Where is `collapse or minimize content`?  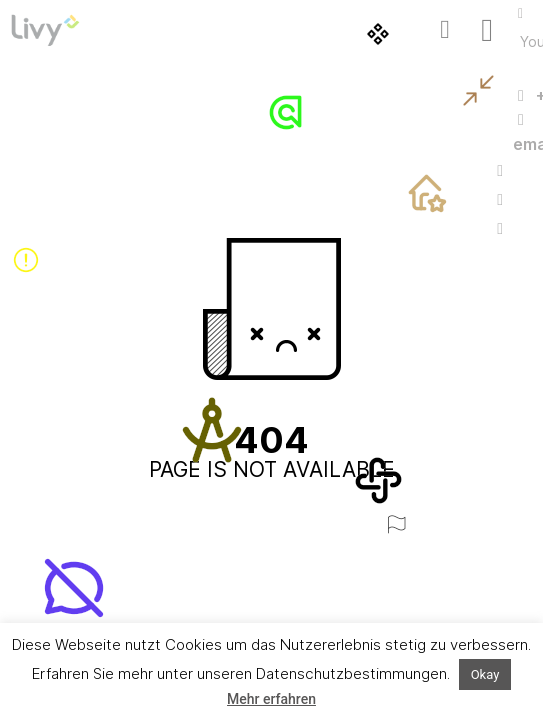 collapse or minimize content is located at coordinates (478, 90).